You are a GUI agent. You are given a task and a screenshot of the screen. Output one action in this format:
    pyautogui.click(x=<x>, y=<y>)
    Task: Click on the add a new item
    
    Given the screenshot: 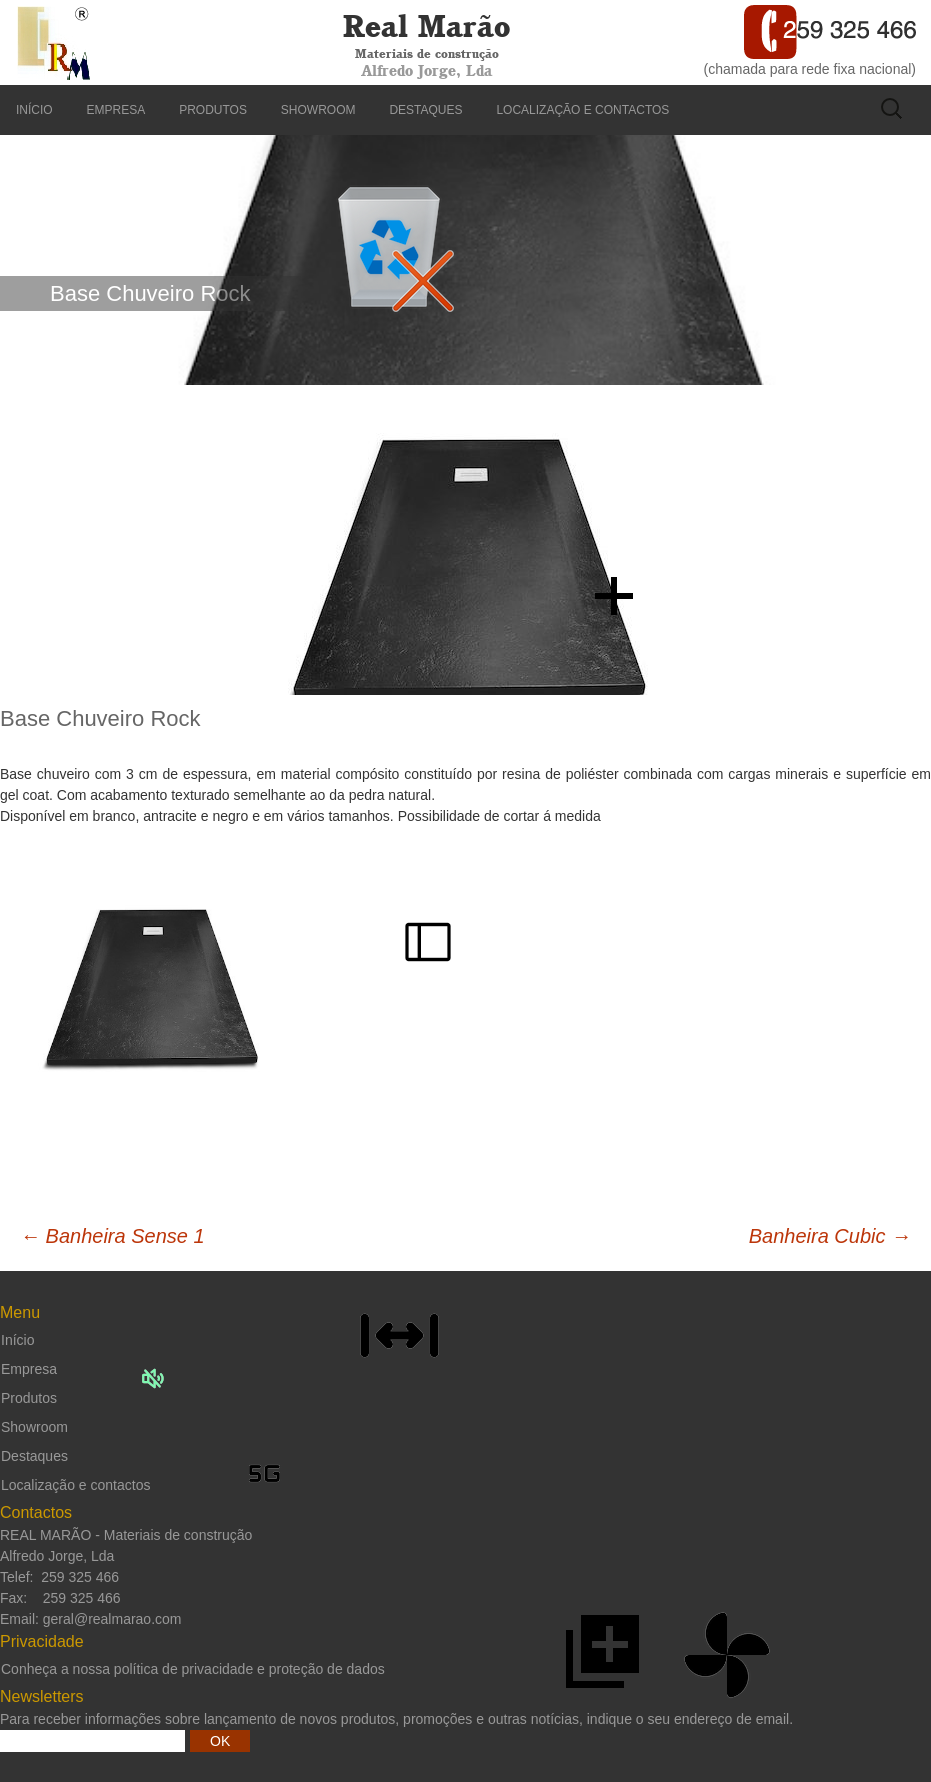 What is the action you would take?
    pyautogui.click(x=614, y=596)
    